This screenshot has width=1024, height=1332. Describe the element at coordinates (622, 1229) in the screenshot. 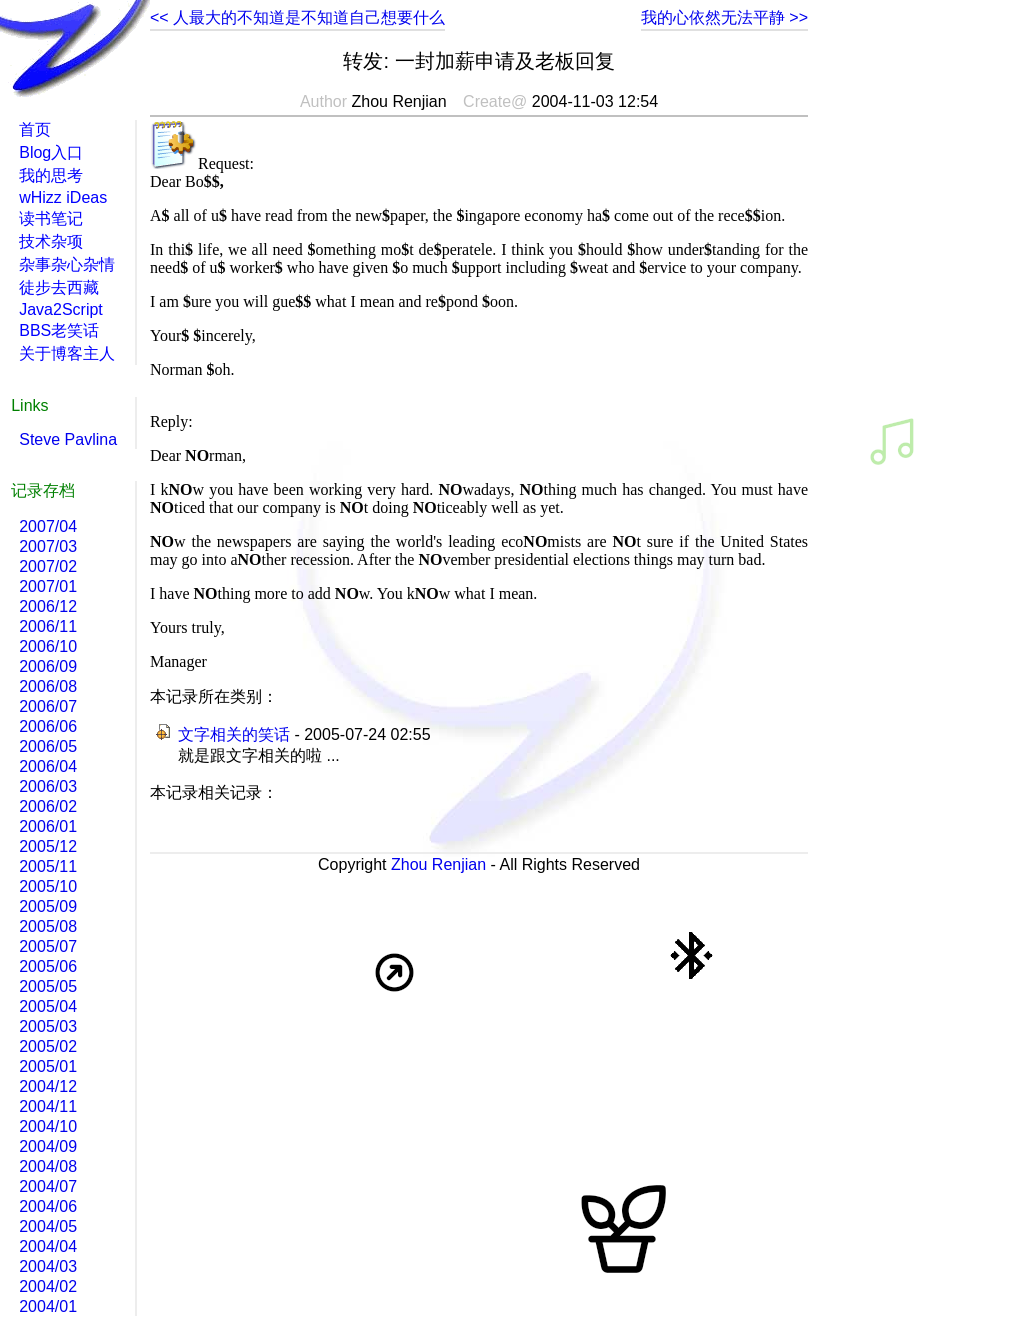

I see `access plant care or gardening features` at that location.